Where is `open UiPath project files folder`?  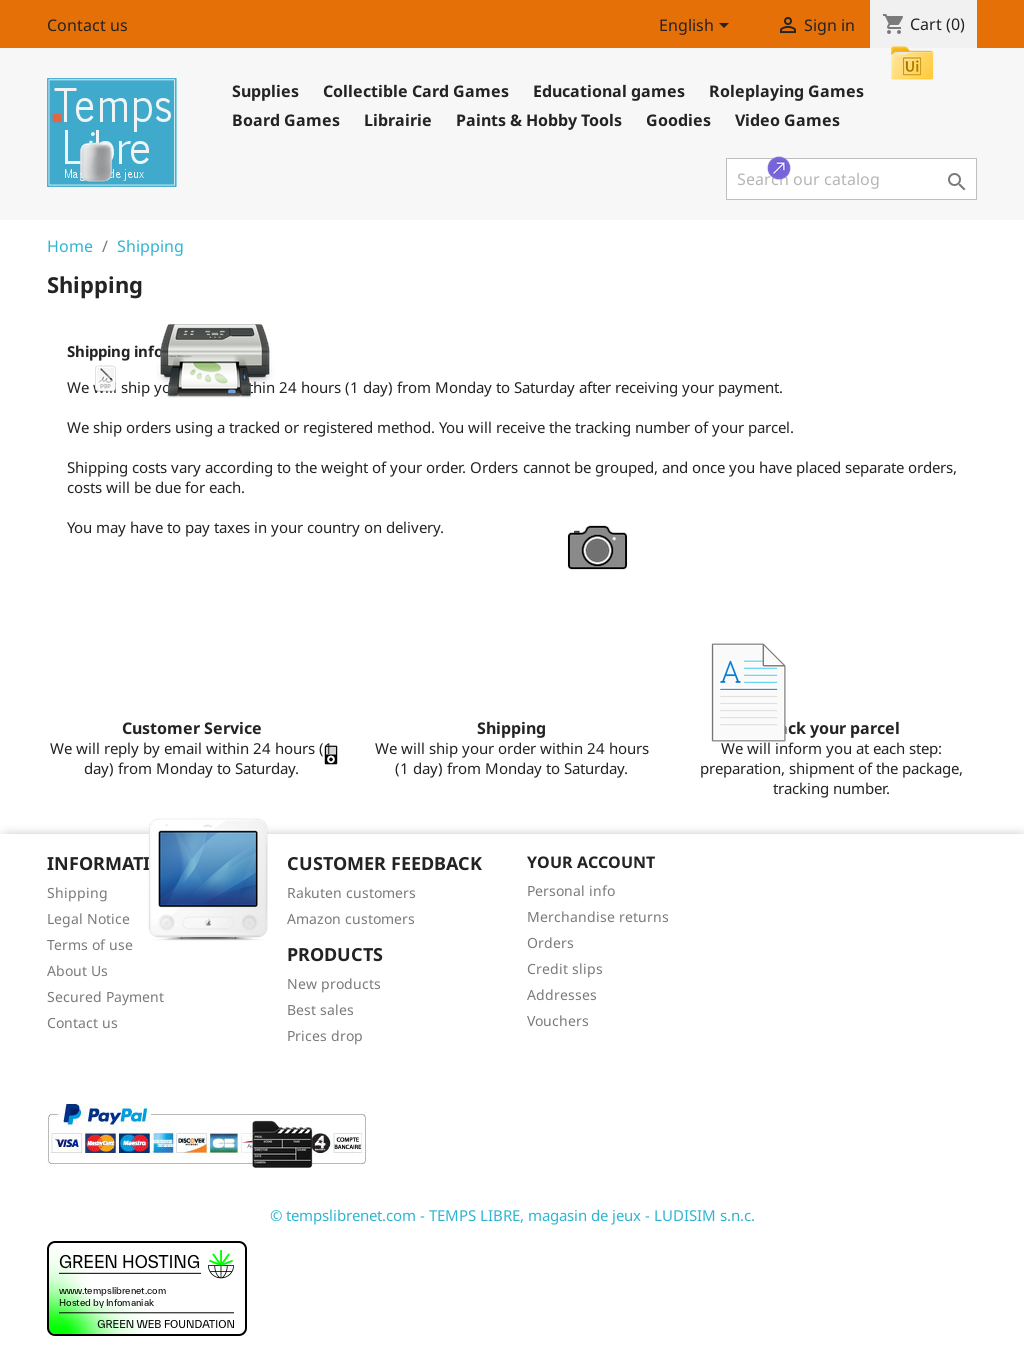
open UiPath project files folder is located at coordinates (912, 64).